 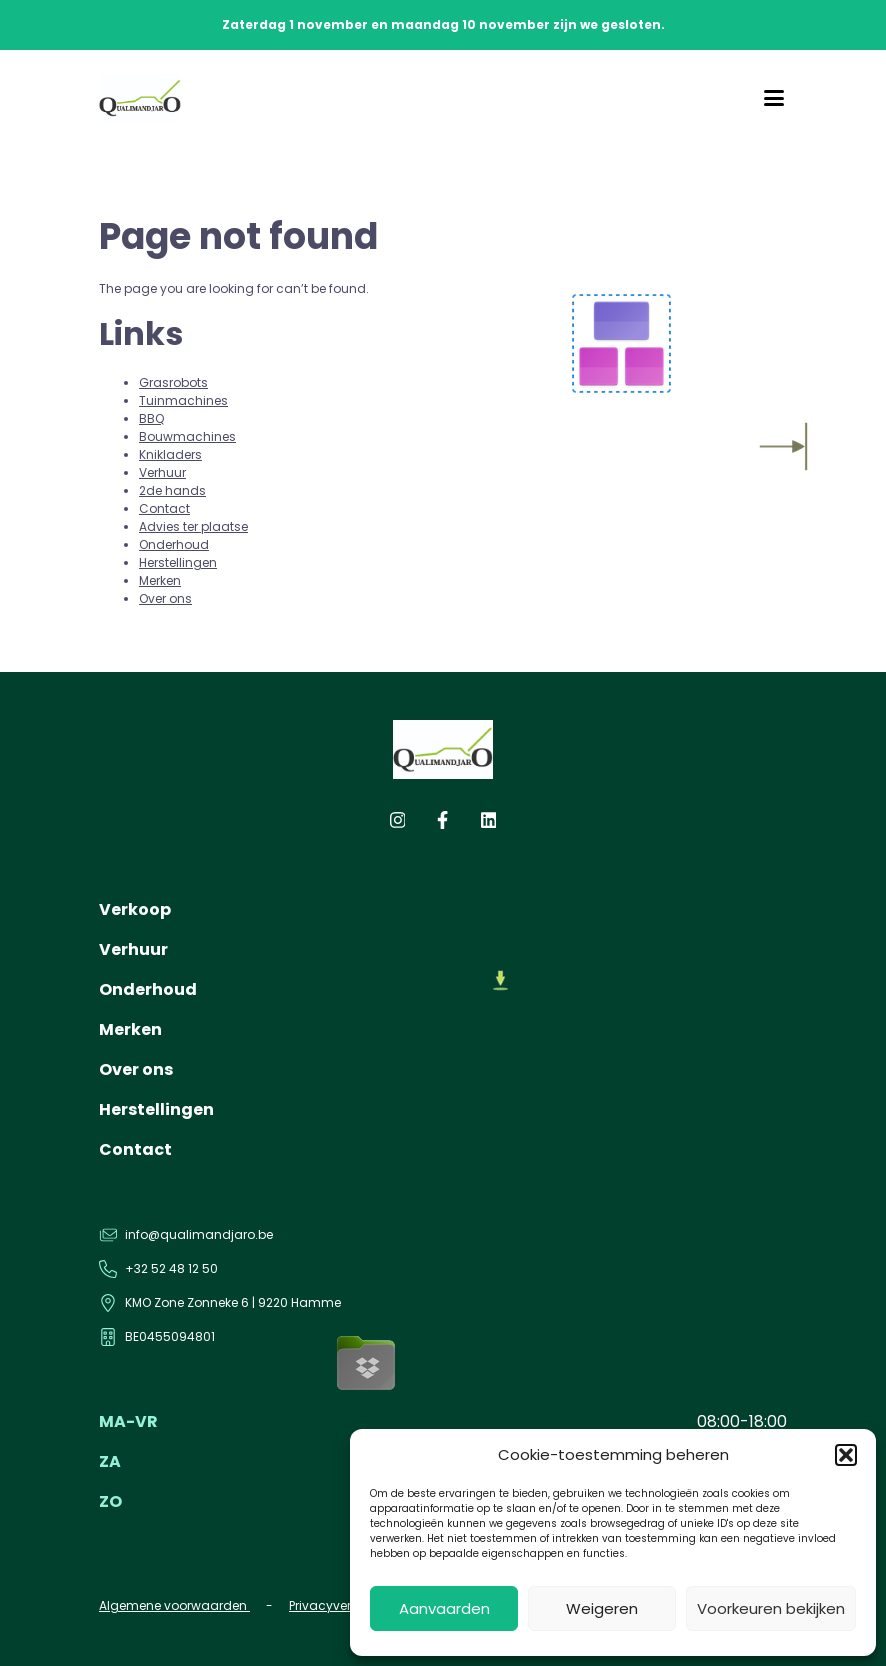 I want to click on open your dropbox synced folder, so click(x=366, y=1363).